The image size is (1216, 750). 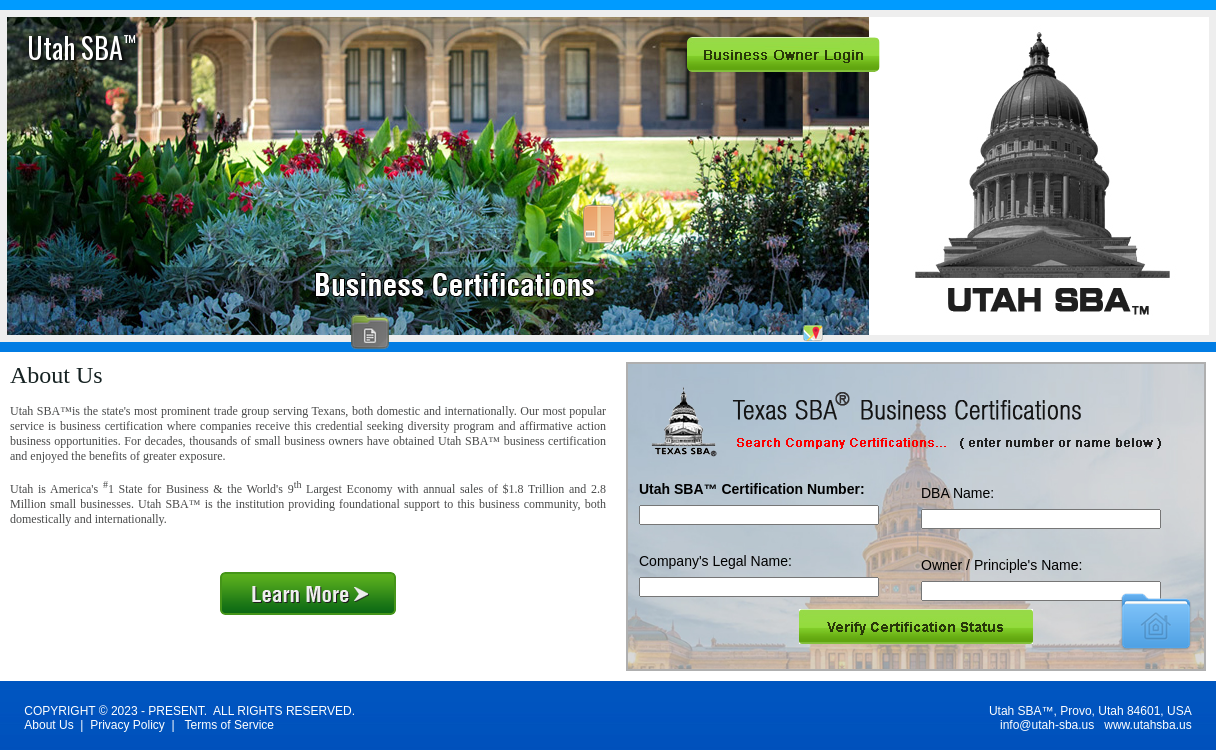 What do you see at coordinates (1156, 621) in the screenshot?
I see `open HomeKit accessories and settings folder` at bounding box center [1156, 621].